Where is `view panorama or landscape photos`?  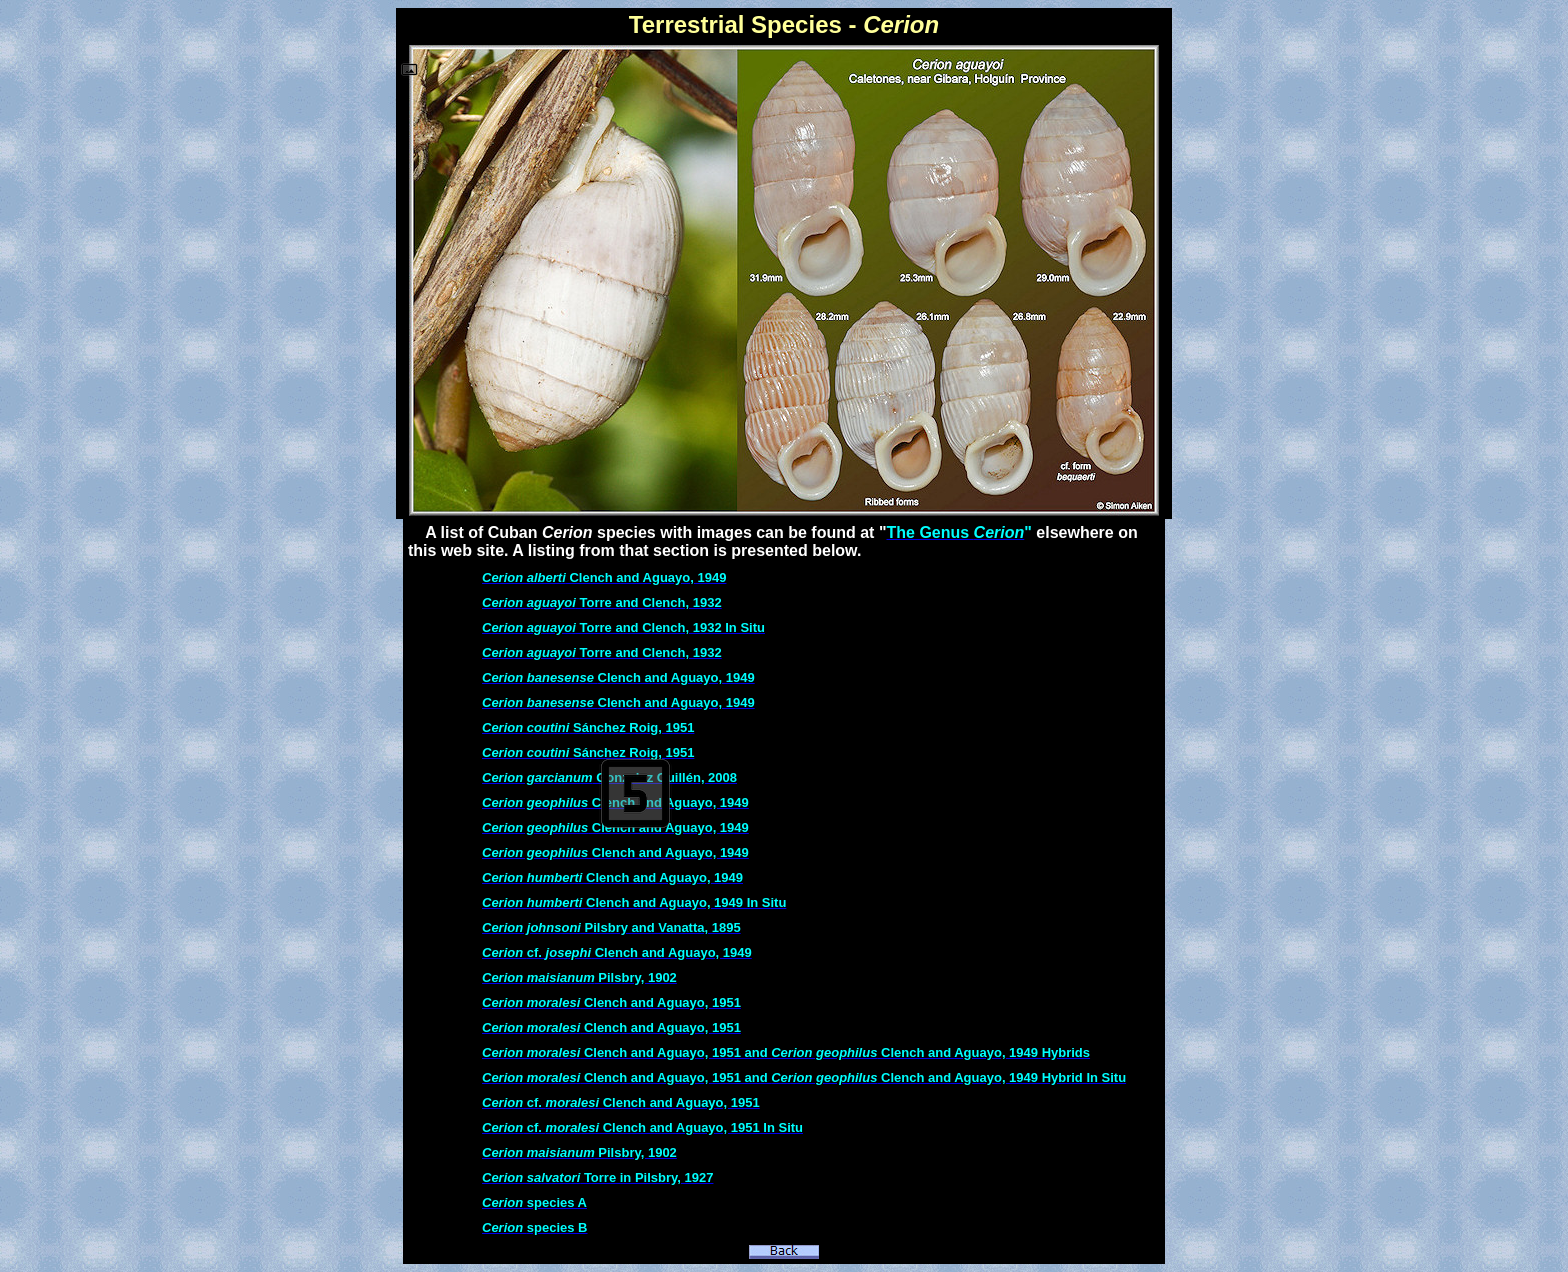 view panorama or landscape photos is located at coordinates (409, 69).